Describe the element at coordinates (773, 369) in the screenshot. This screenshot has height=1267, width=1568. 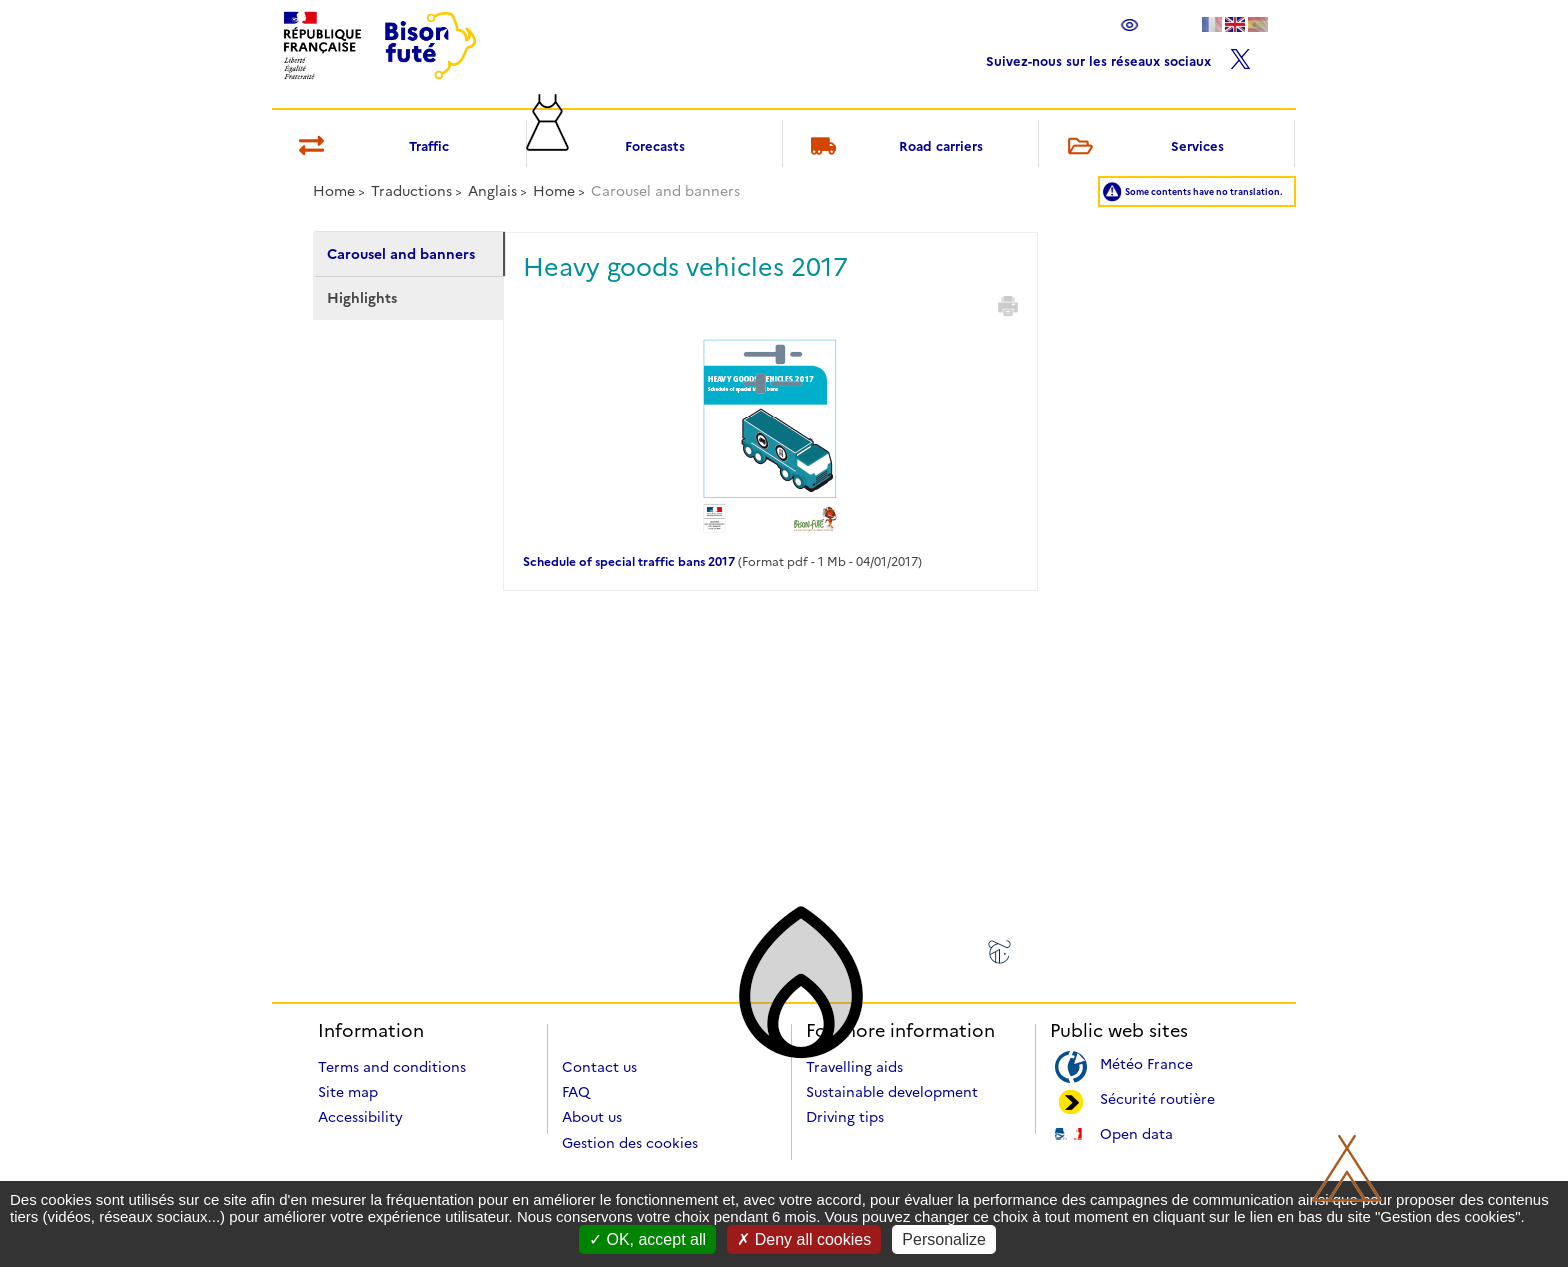
I see `adjust settings or preferences` at that location.